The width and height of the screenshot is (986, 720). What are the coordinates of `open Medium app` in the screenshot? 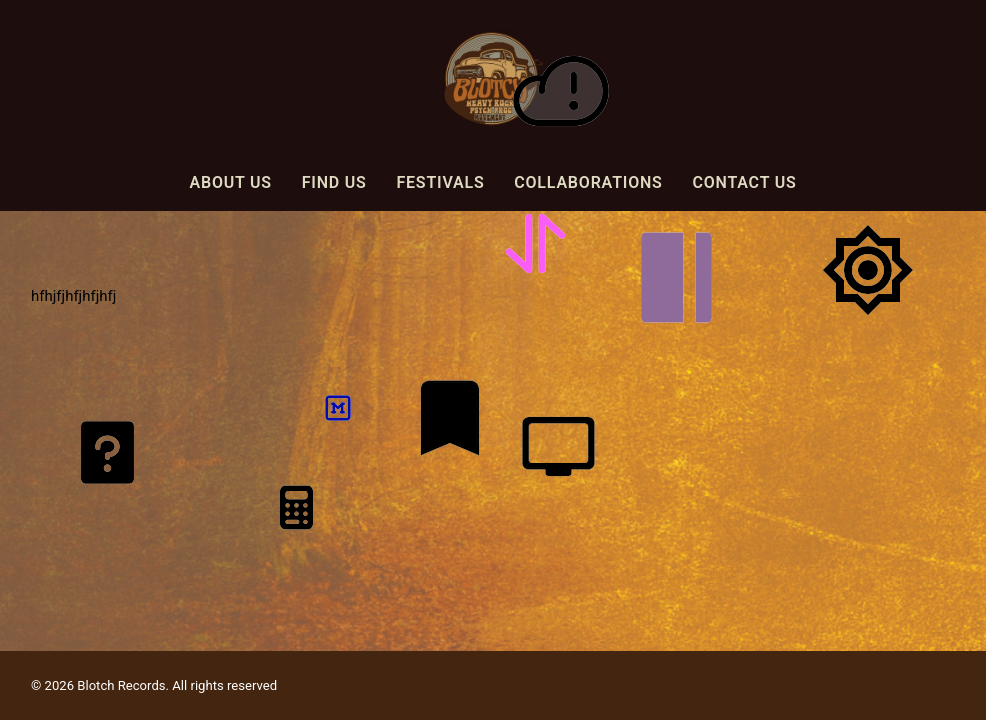 It's located at (338, 408).